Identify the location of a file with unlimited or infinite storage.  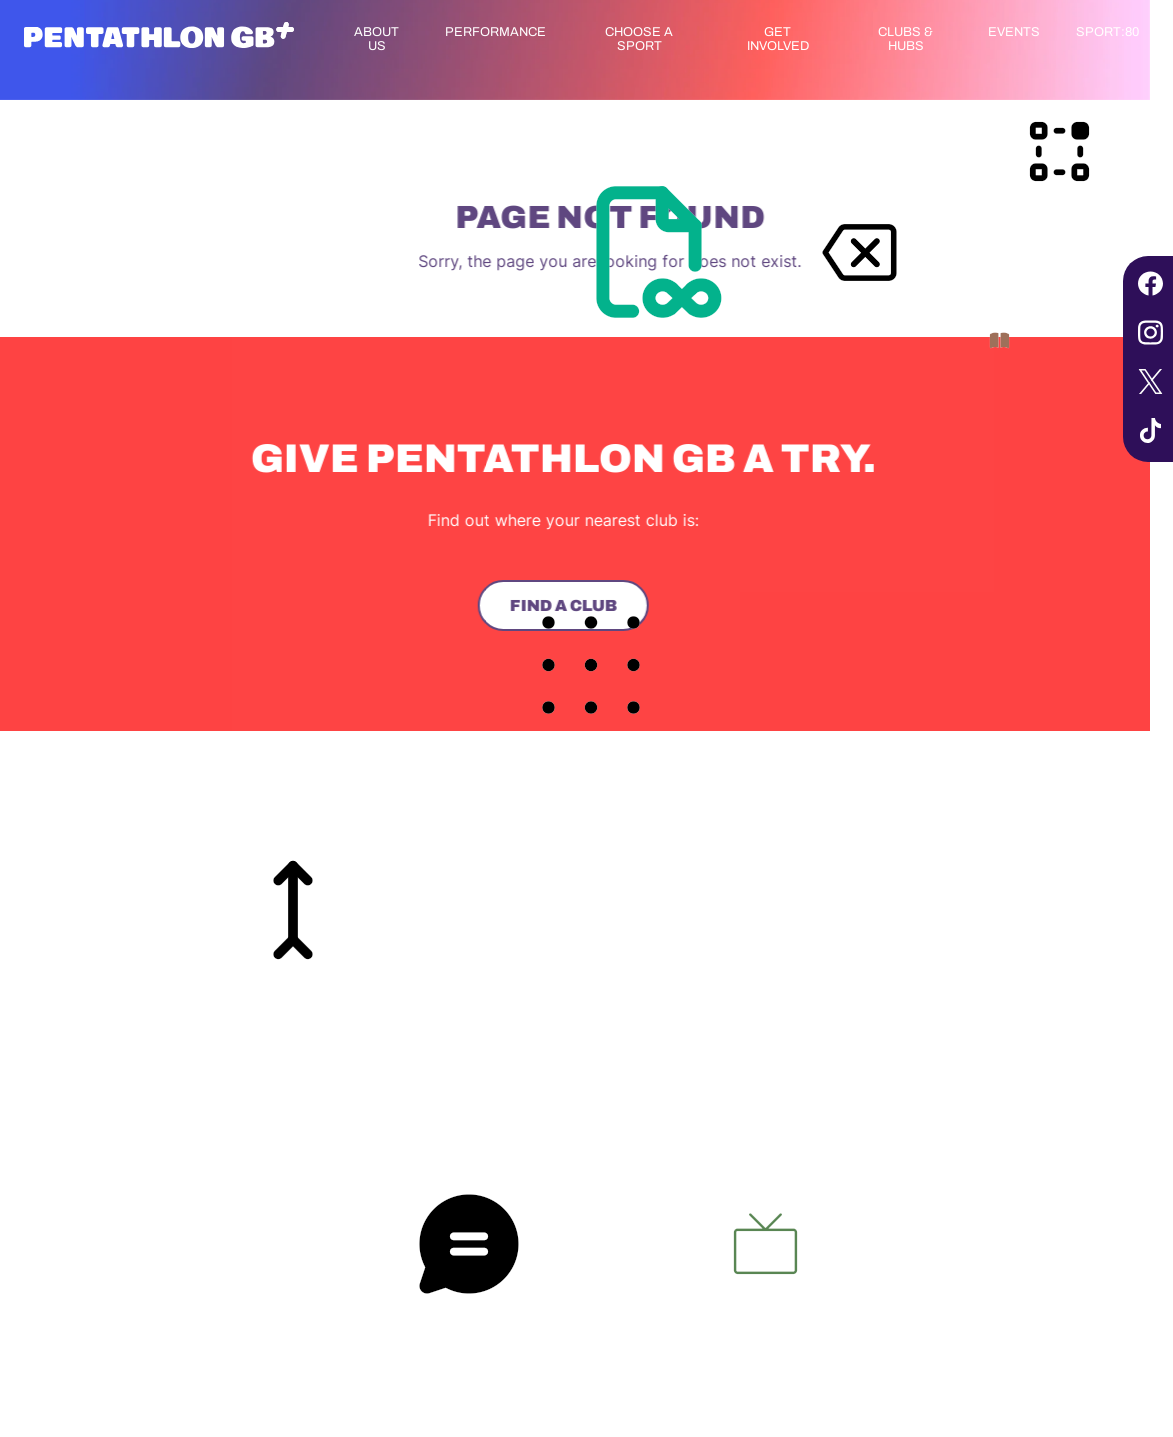
(649, 252).